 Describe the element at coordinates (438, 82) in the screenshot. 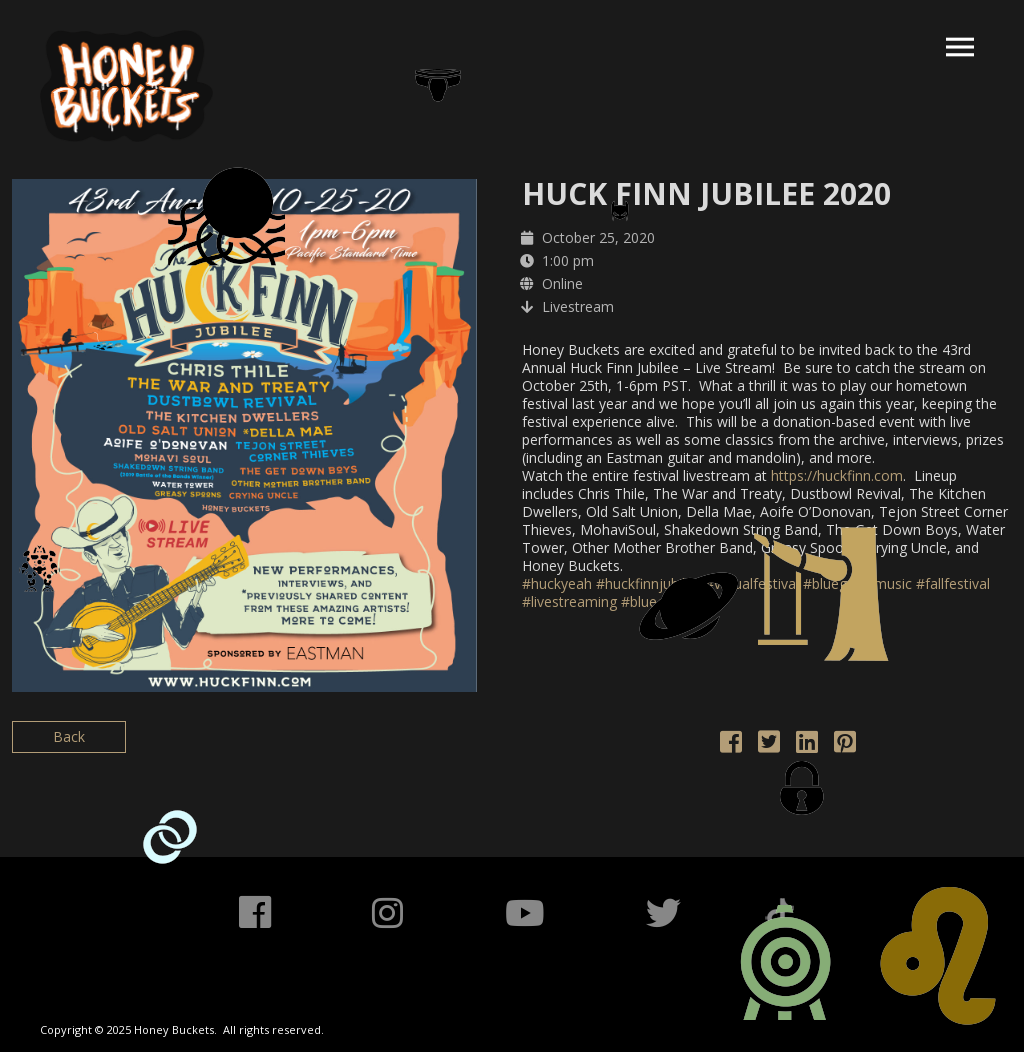

I see `browse underwear or intimate apparel category` at that location.